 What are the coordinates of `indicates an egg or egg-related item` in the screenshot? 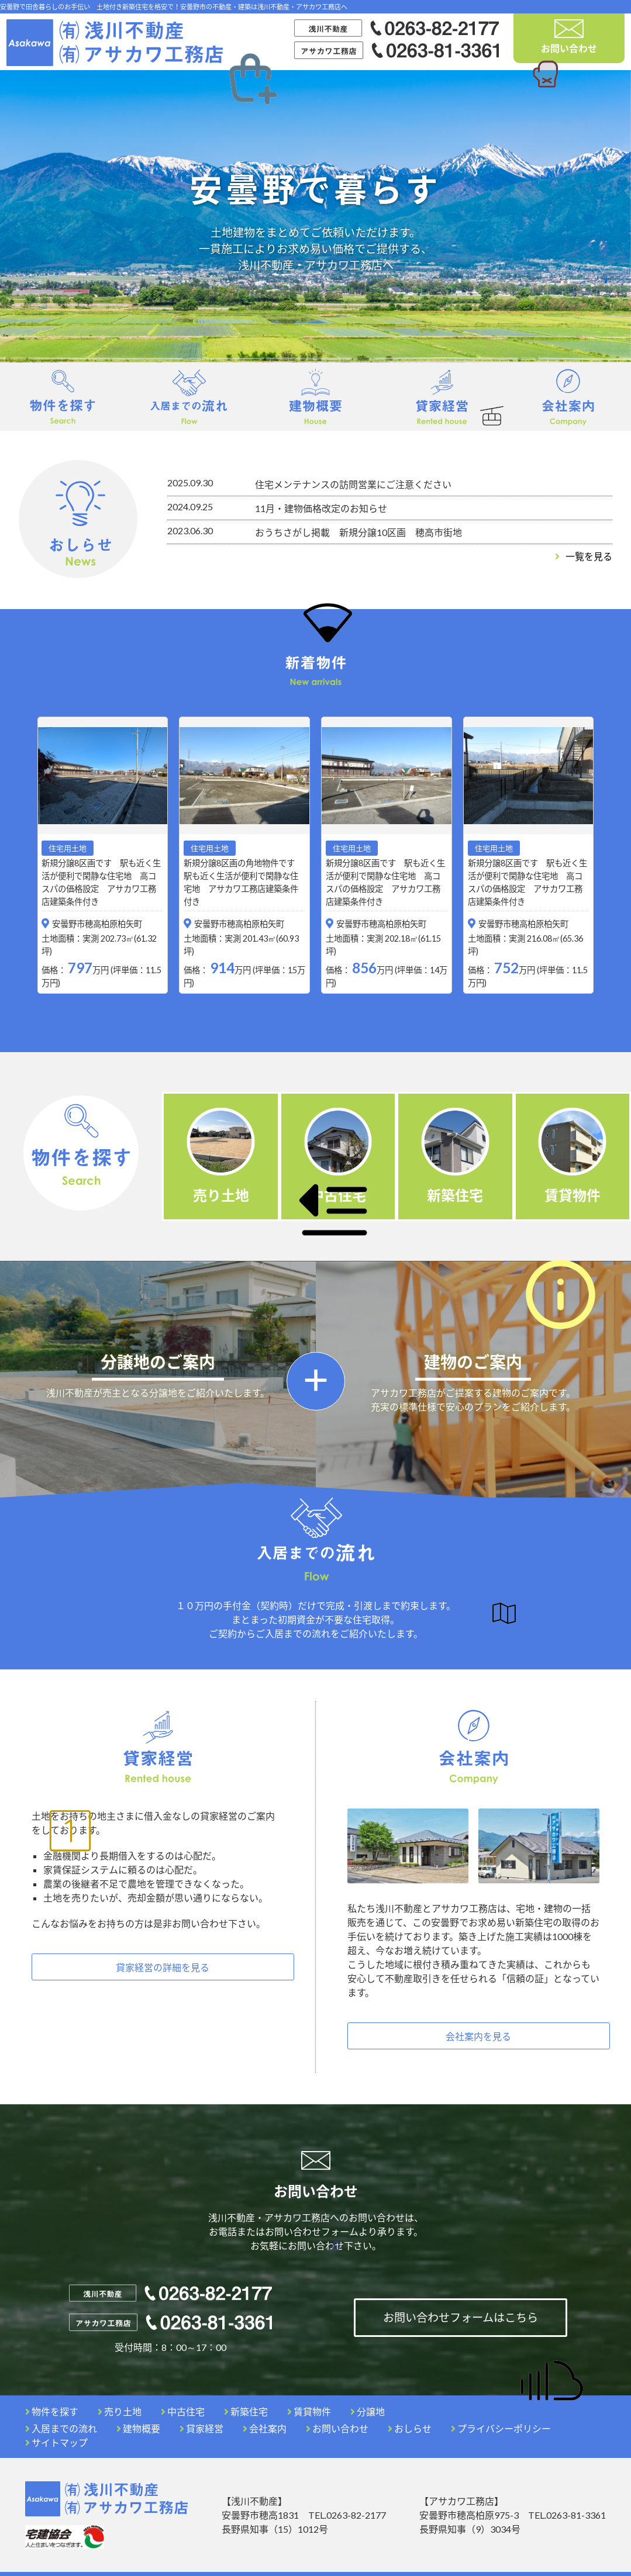 It's located at (336, 2246).